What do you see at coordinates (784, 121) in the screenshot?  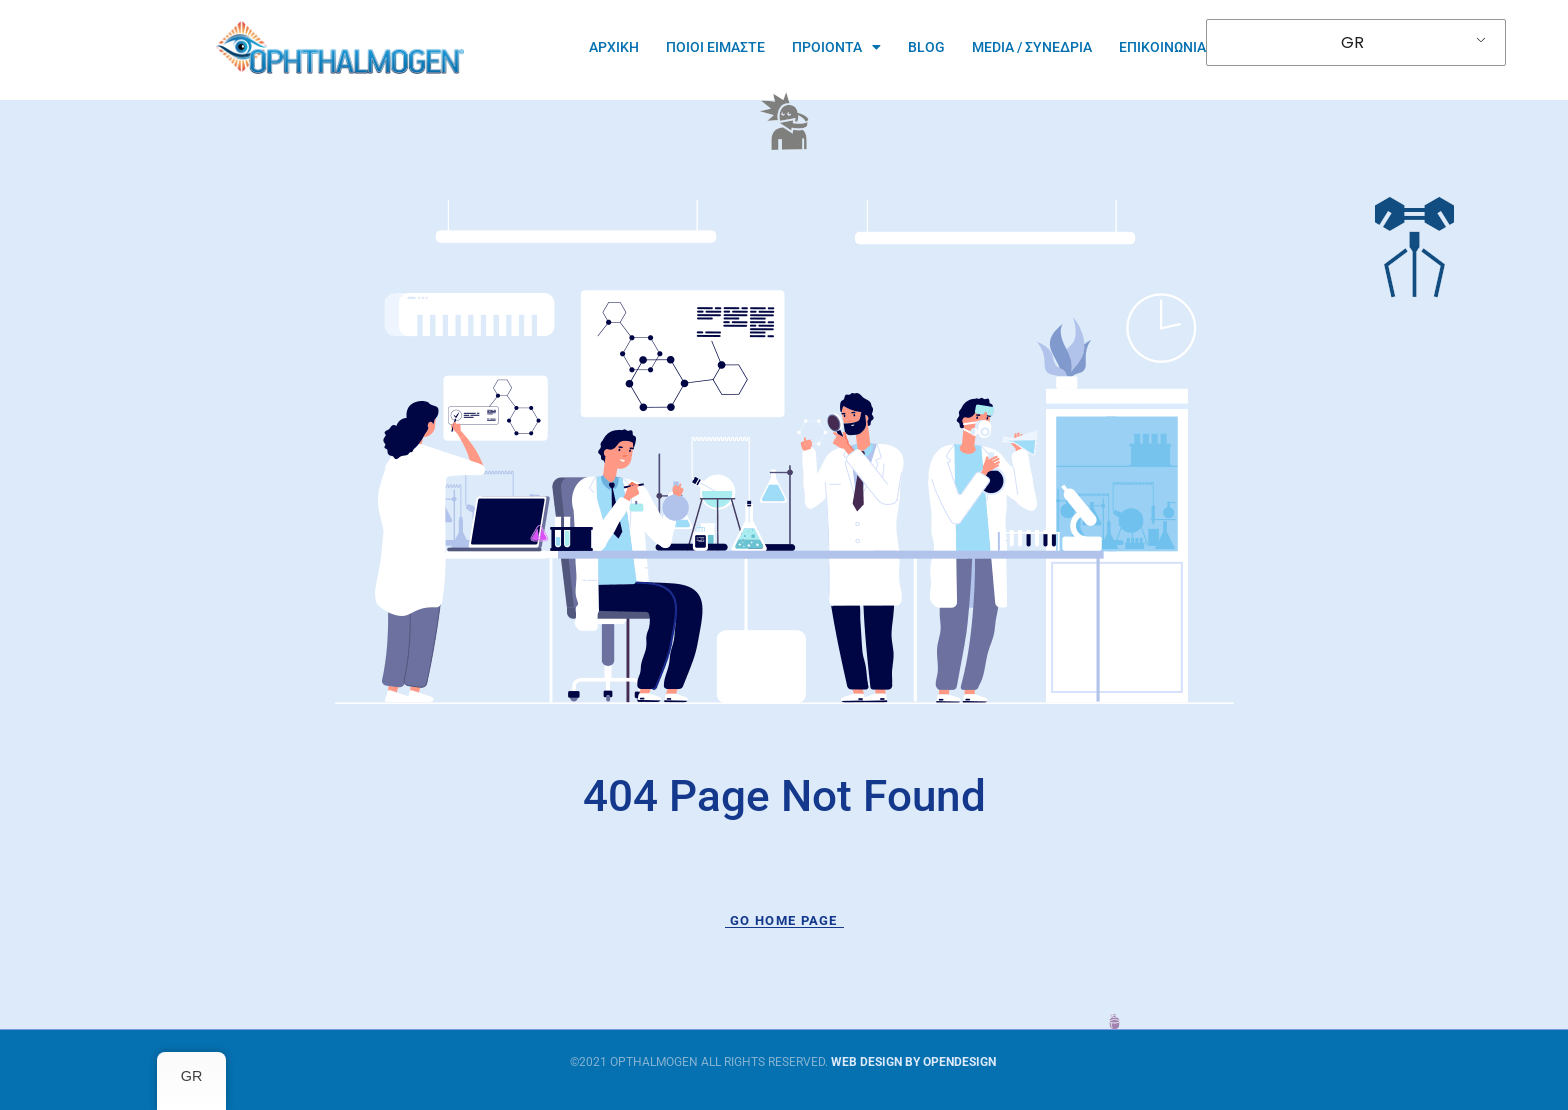 I see `indicates distraction or loss of focus` at bounding box center [784, 121].